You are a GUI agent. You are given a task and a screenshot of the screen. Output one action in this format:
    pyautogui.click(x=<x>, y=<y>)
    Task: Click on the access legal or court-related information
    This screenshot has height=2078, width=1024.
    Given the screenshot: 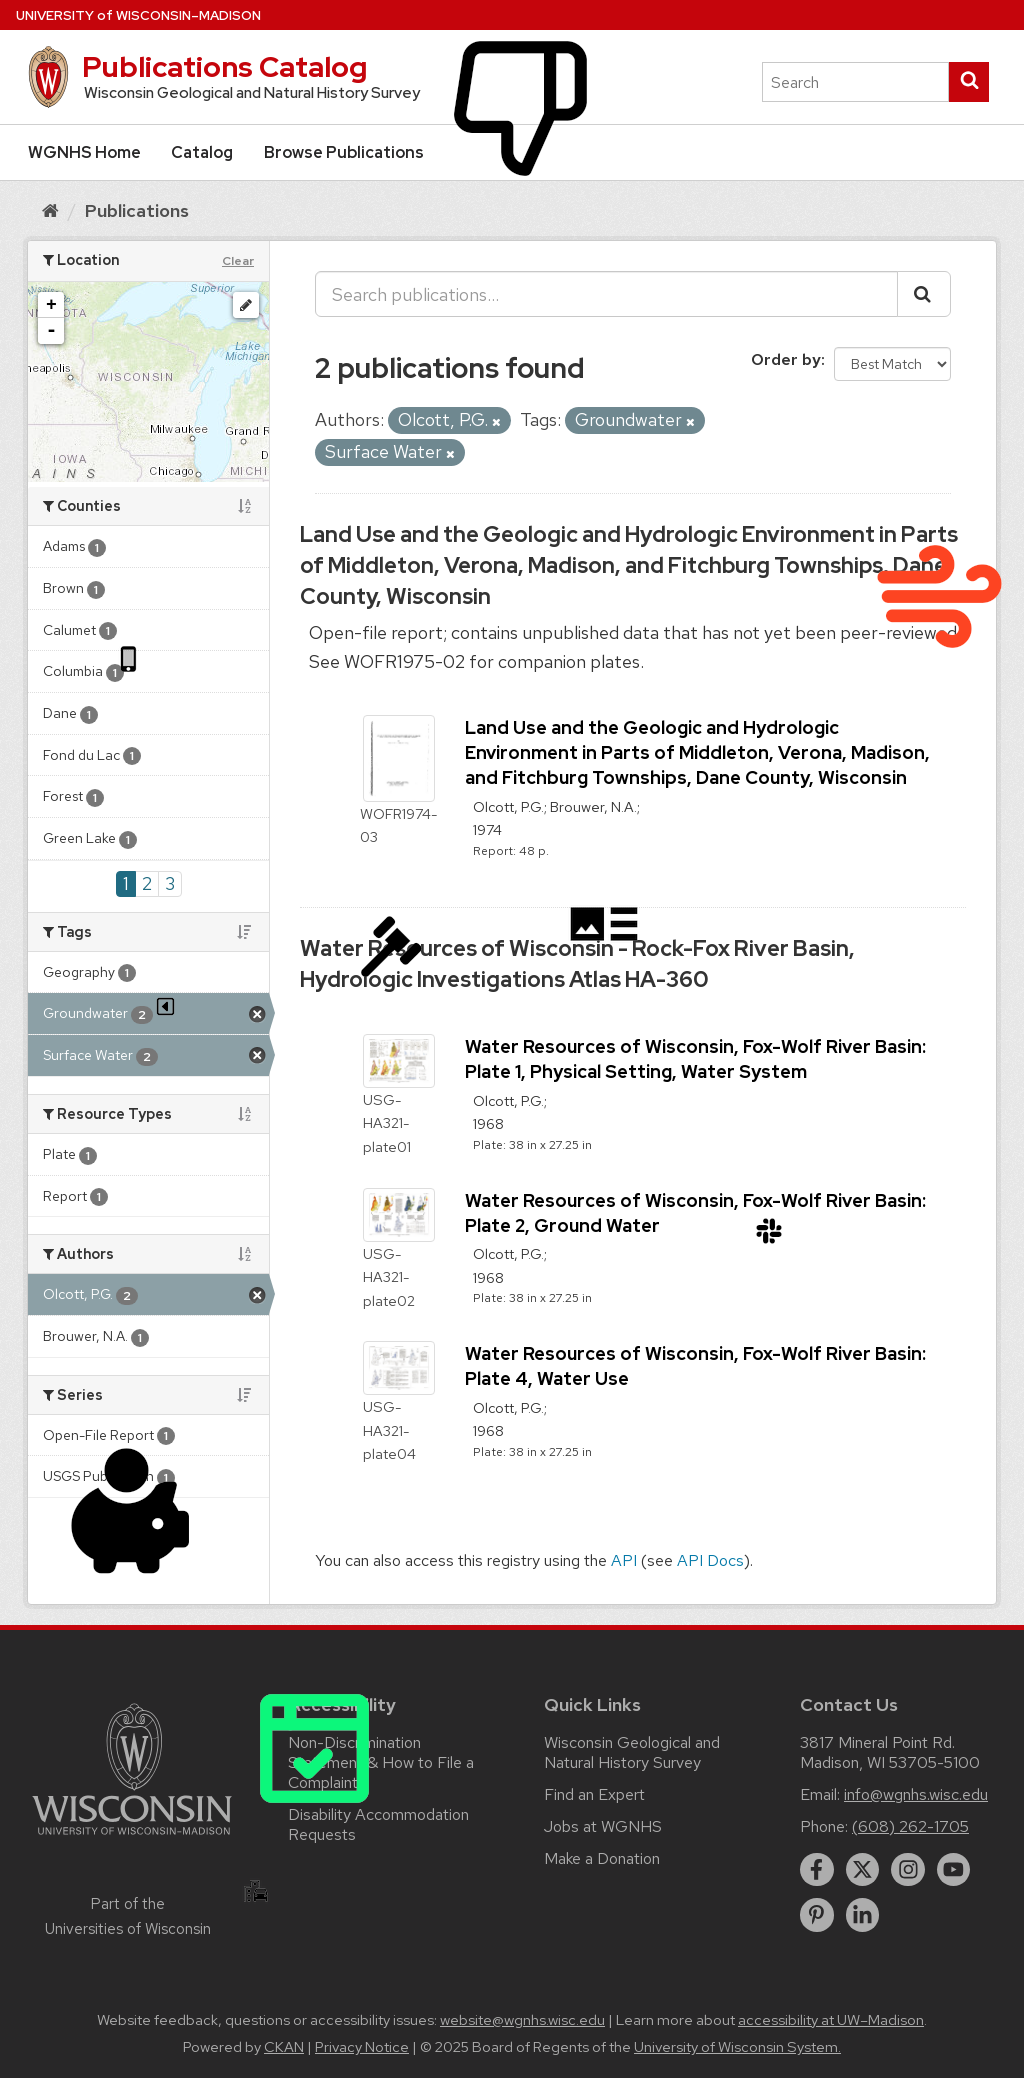 What is the action you would take?
    pyautogui.click(x=389, y=948)
    